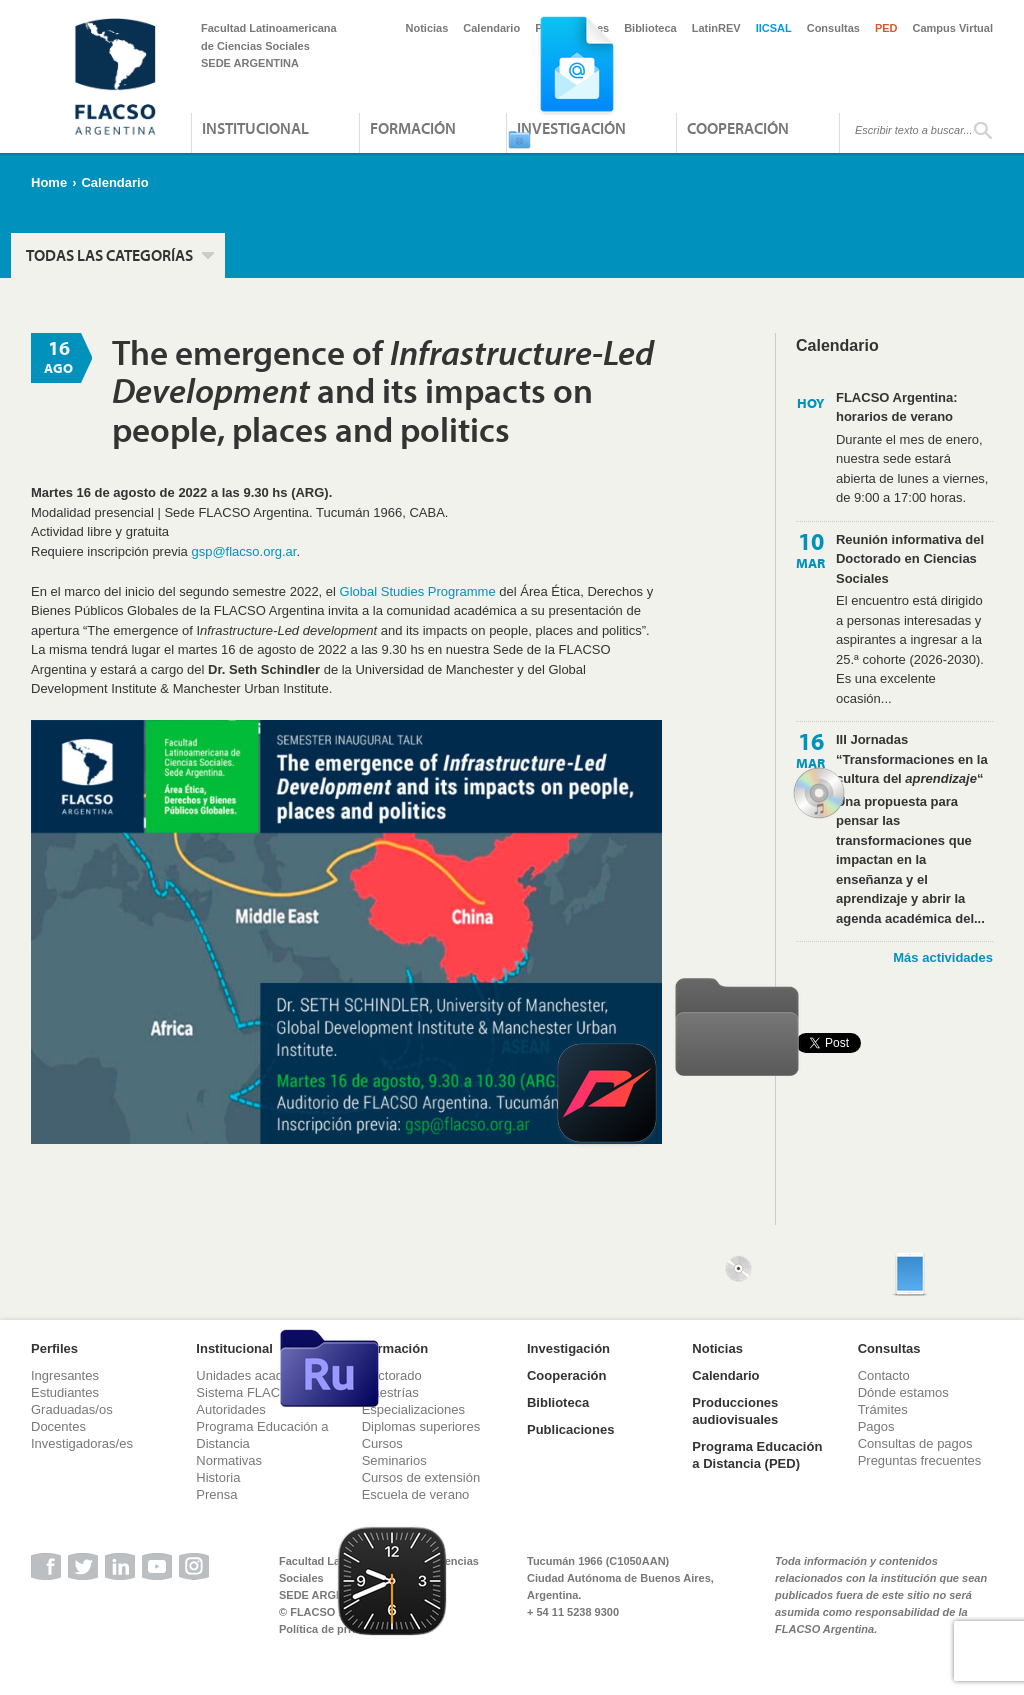  Describe the element at coordinates (329, 1371) in the screenshot. I see `folder containing Adobe Premiere Rush project files` at that location.